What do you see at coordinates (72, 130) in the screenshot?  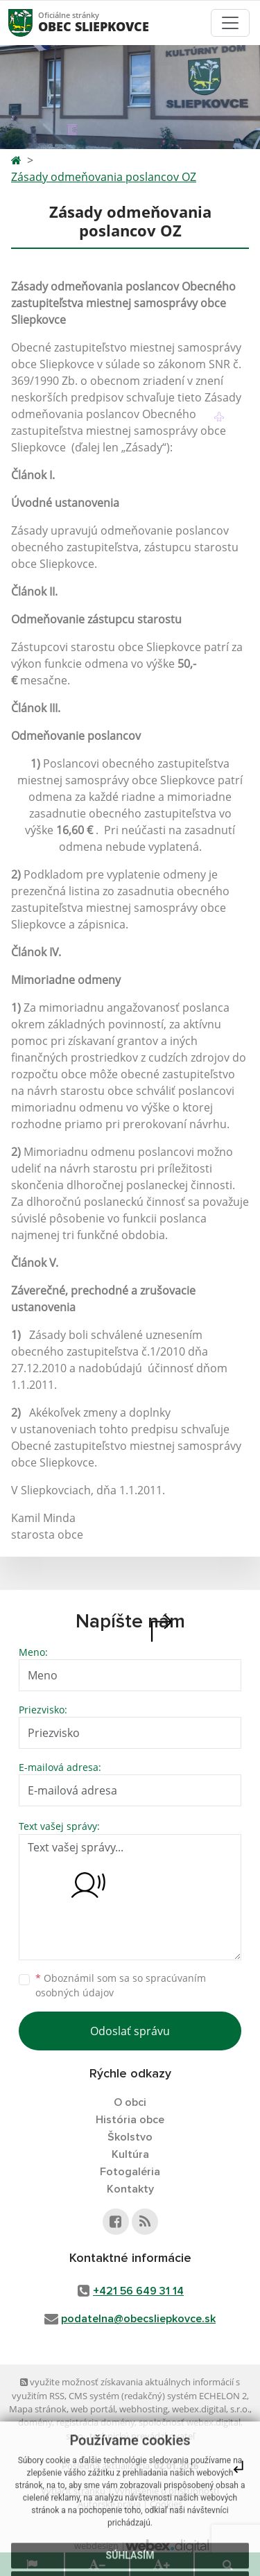 I see `open coda document app` at bounding box center [72, 130].